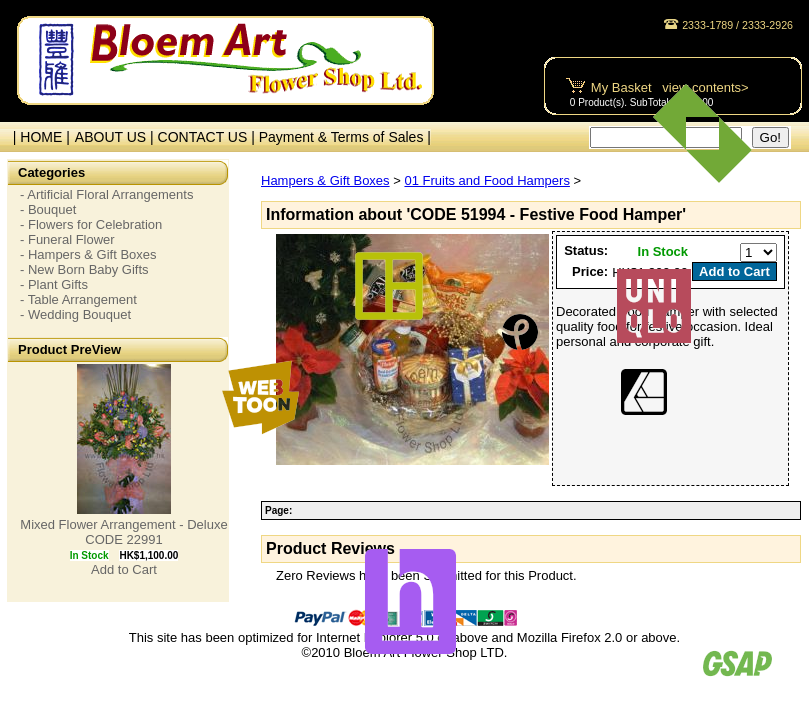 The height and width of the screenshot is (720, 809). I want to click on open pixlr photo editing app, so click(520, 332).